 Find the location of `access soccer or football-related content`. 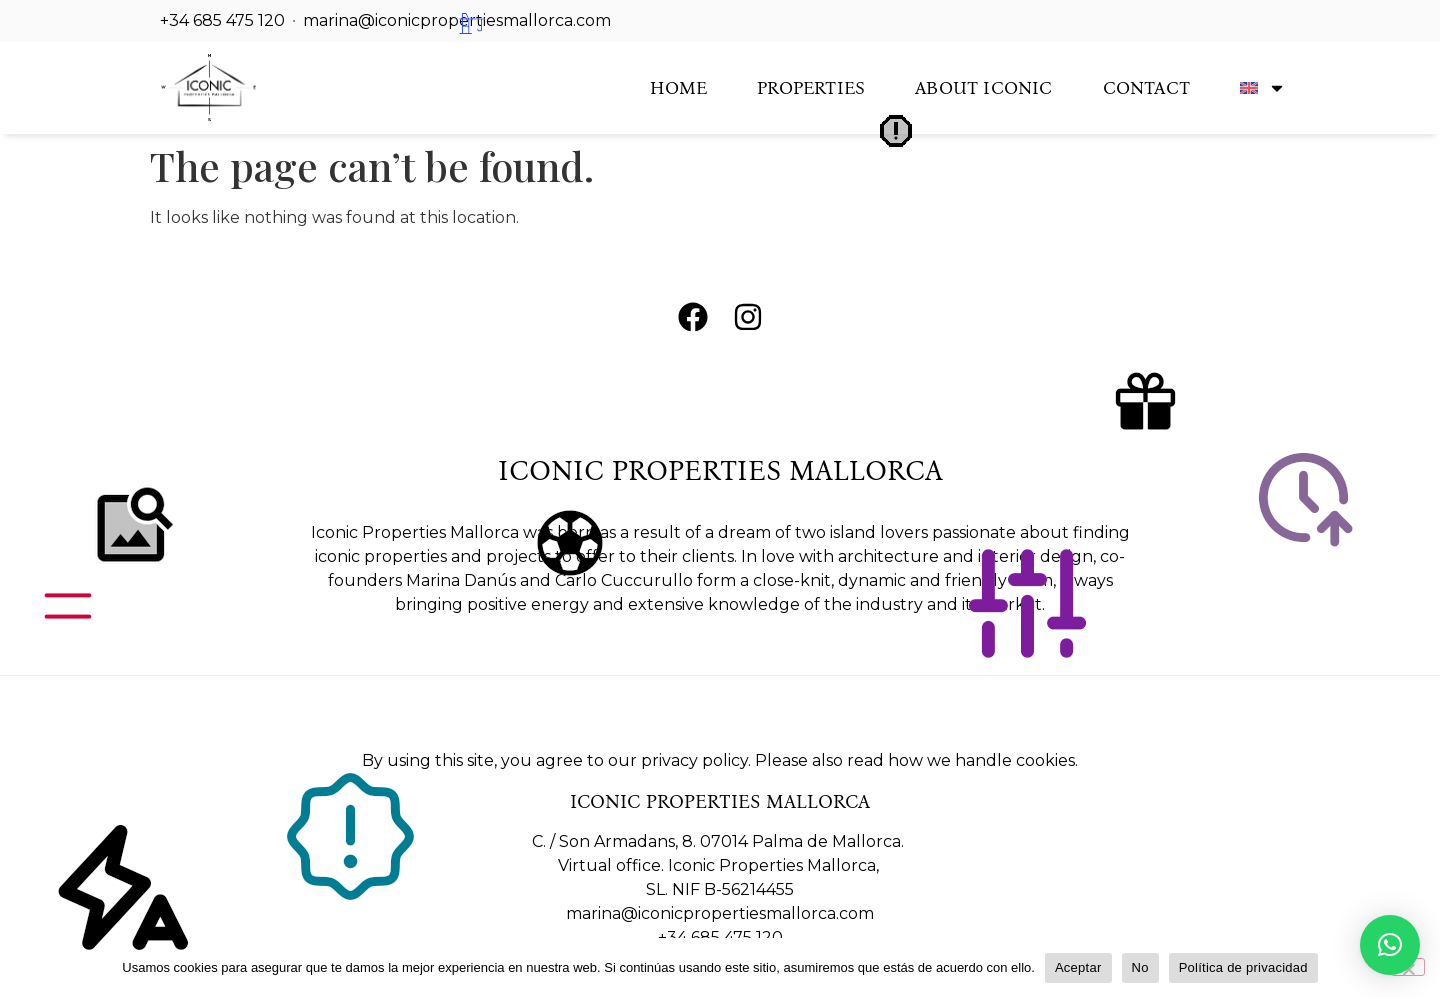

access soccer or football-related content is located at coordinates (570, 543).